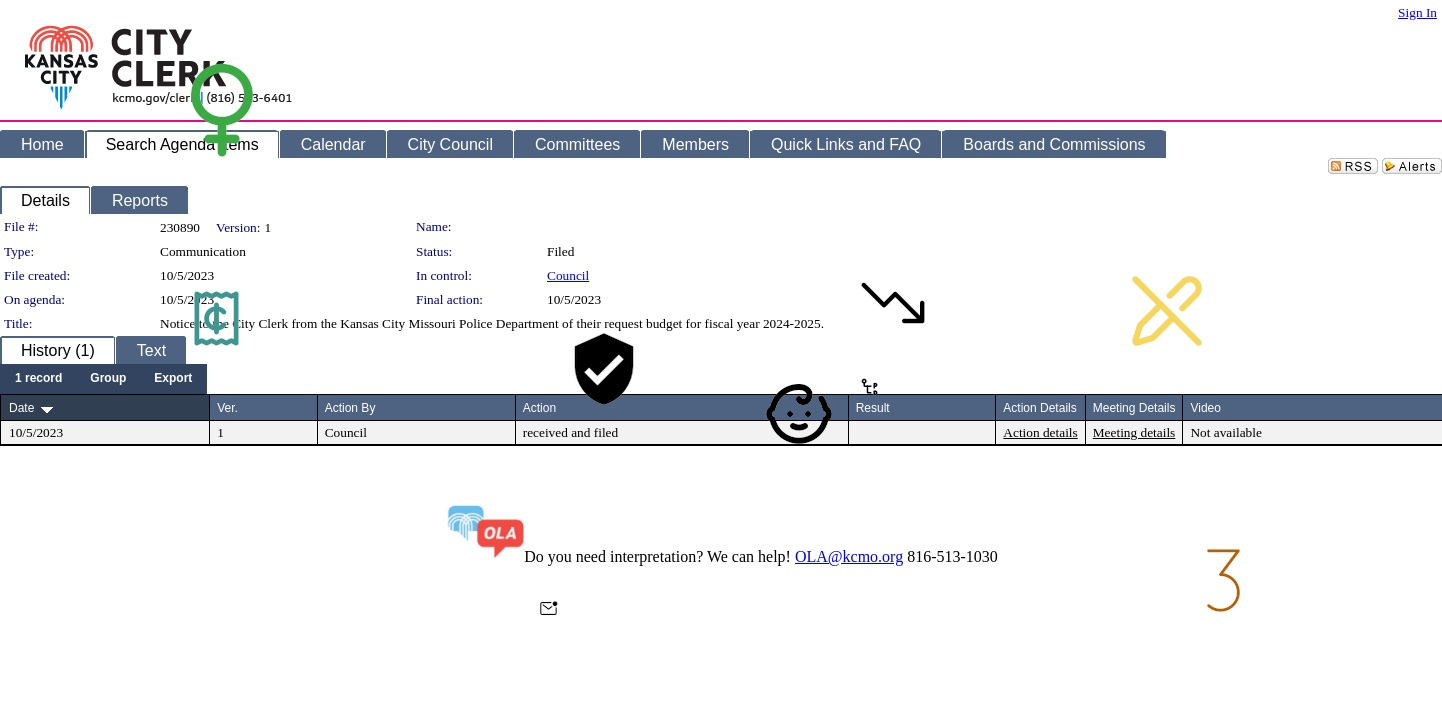 The image size is (1442, 720). I want to click on view transaction receipt details, so click(216, 318).